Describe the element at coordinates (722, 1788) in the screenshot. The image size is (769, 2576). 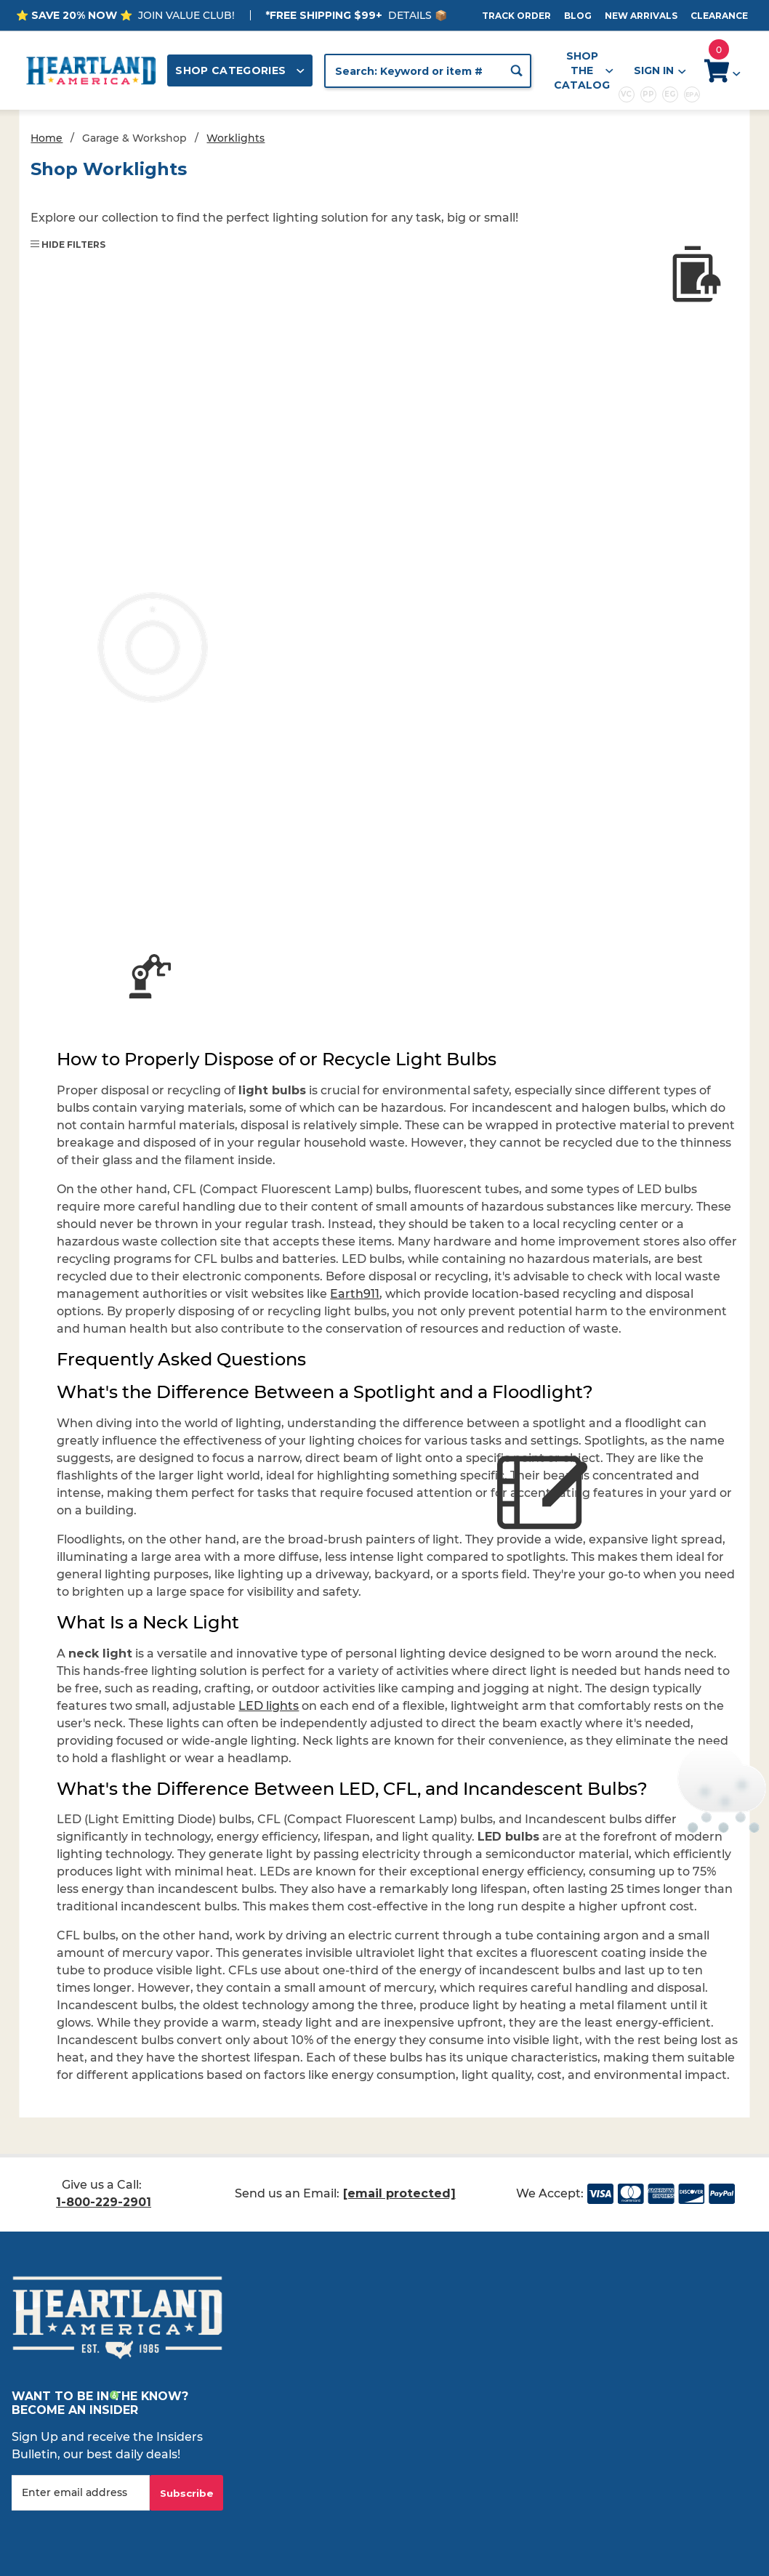
I see `indicates snowy weather conditions` at that location.